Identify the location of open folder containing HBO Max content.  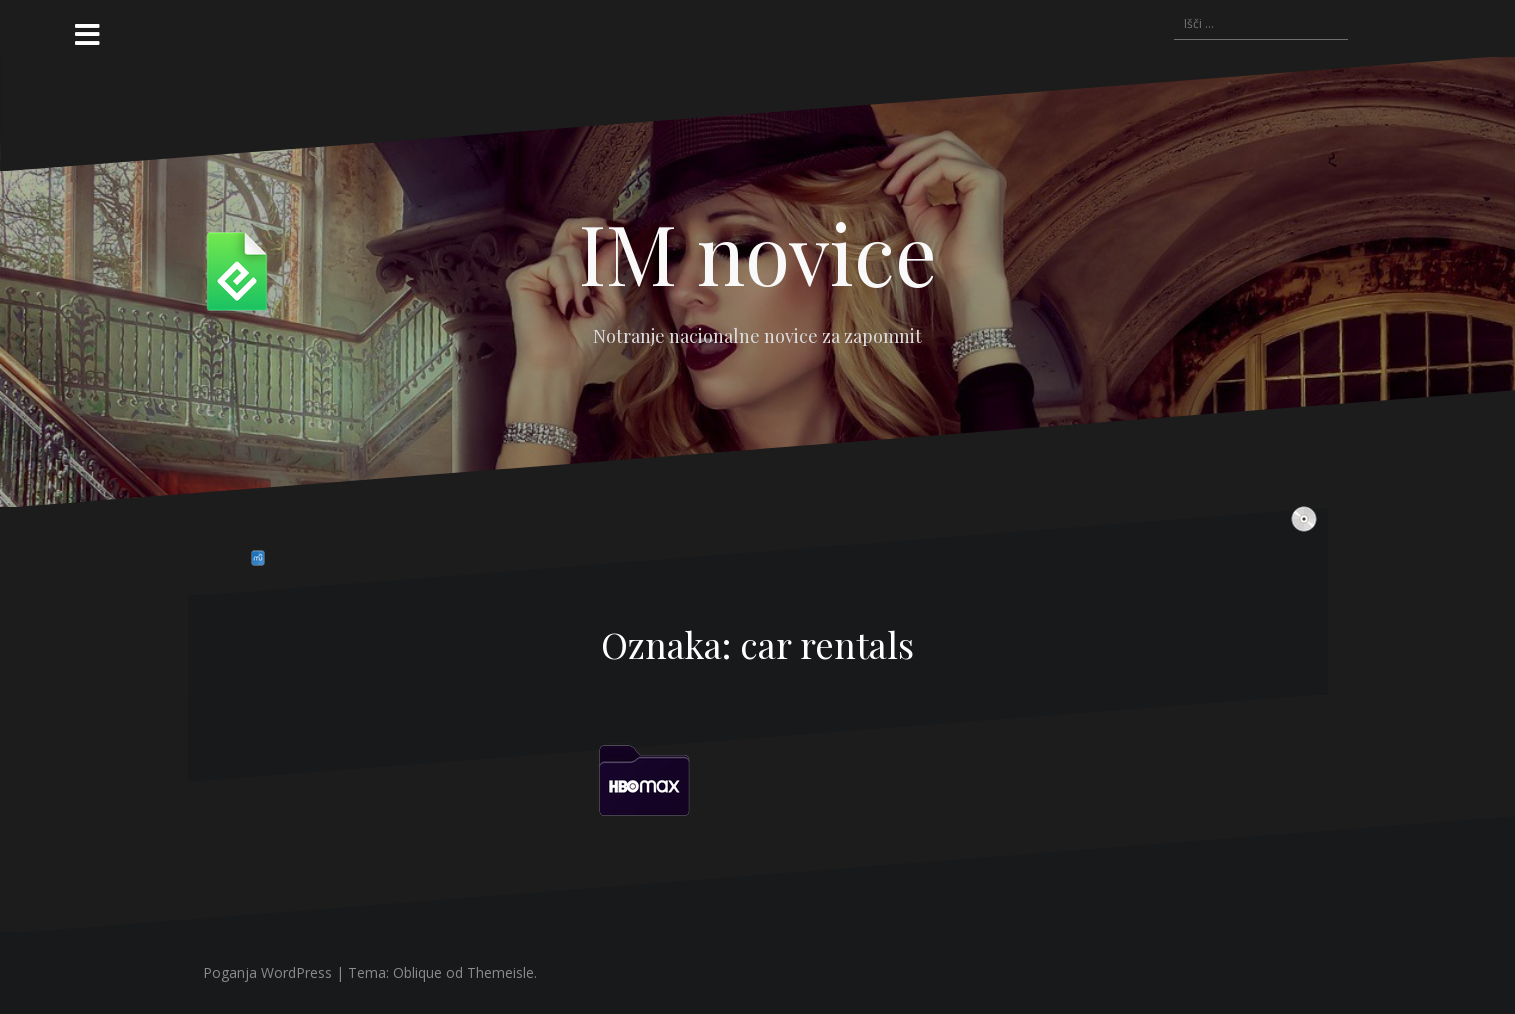
(644, 783).